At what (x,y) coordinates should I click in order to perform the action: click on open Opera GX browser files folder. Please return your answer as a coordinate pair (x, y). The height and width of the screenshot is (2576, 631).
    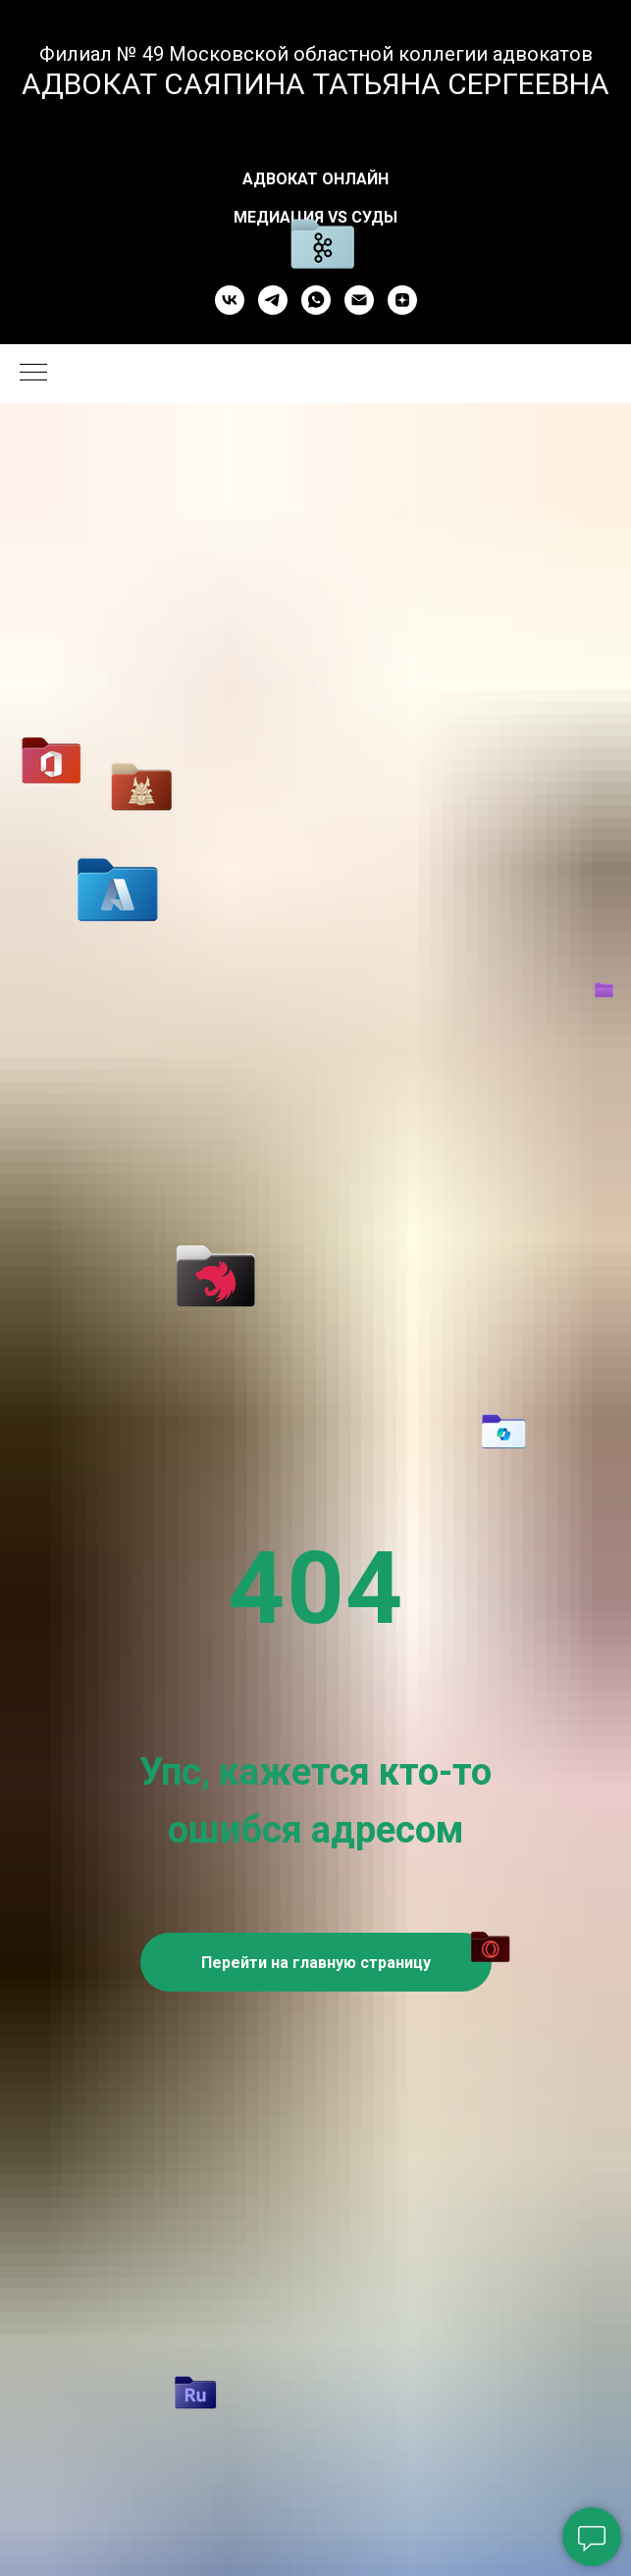
    Looking at the image, I should click on (490, 1947).